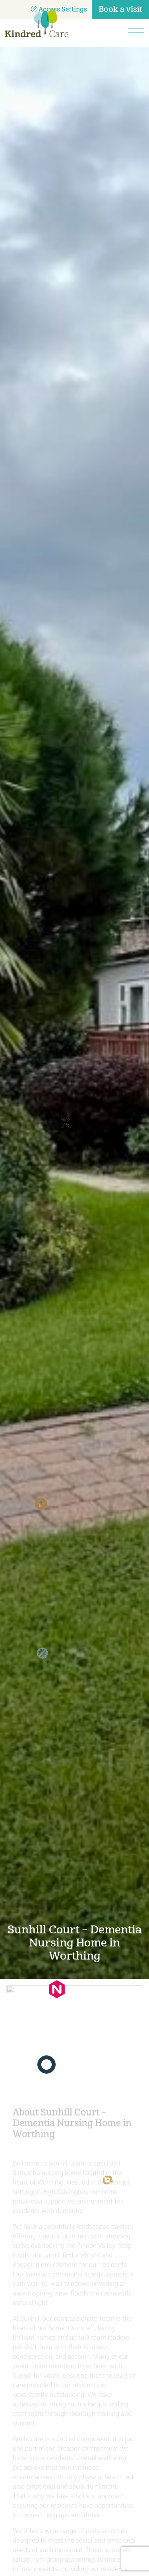 The image size is (149, 2576). What do you see at coordinates (41, 1504) in the screenshot?
I see `upload a file or document` at bounding box center [41, 1504].